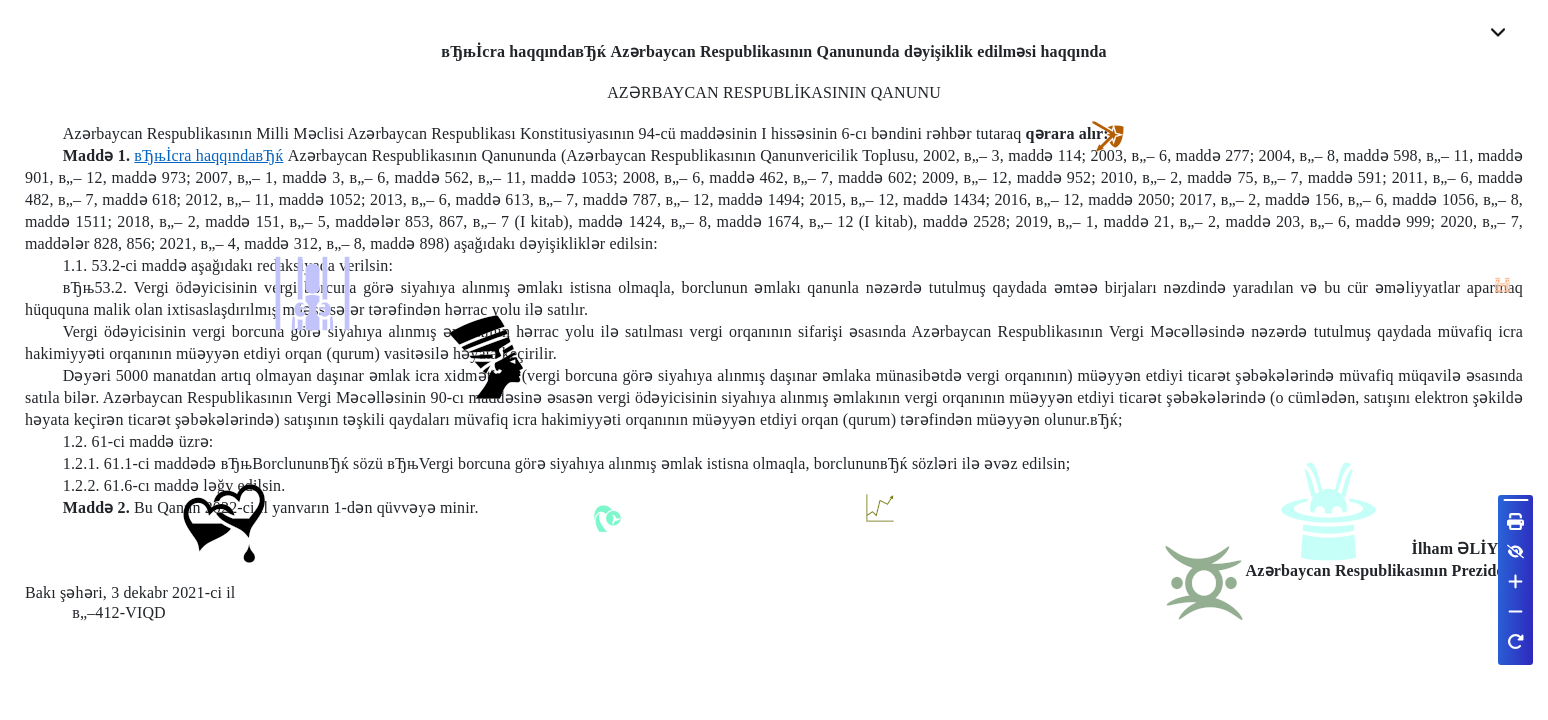 The image size is (1548, 720). What do you see at coordinates (312, 293) in the screenshot?
I see `indicates a prisoner or incarcerated character` at bounding box center [312, 293].